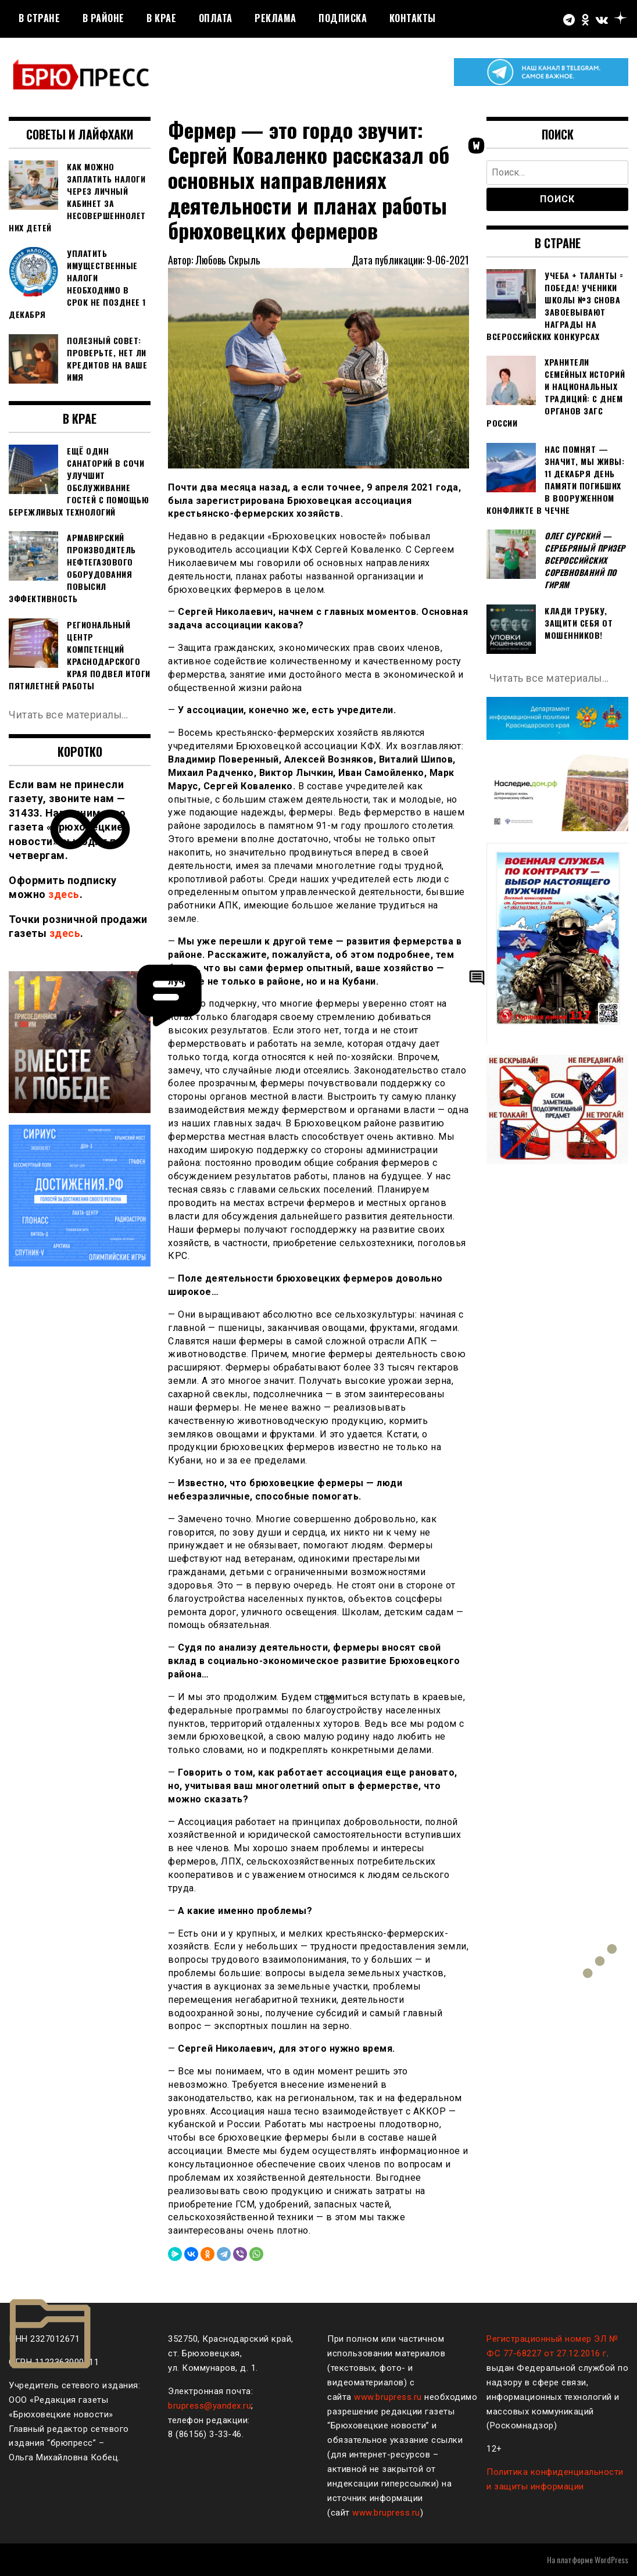 The image size is (637, 2576). Describe the element at coordinates (600, 1961) in the screenshot. I see `more options menu (diagonal variant)` at that location.